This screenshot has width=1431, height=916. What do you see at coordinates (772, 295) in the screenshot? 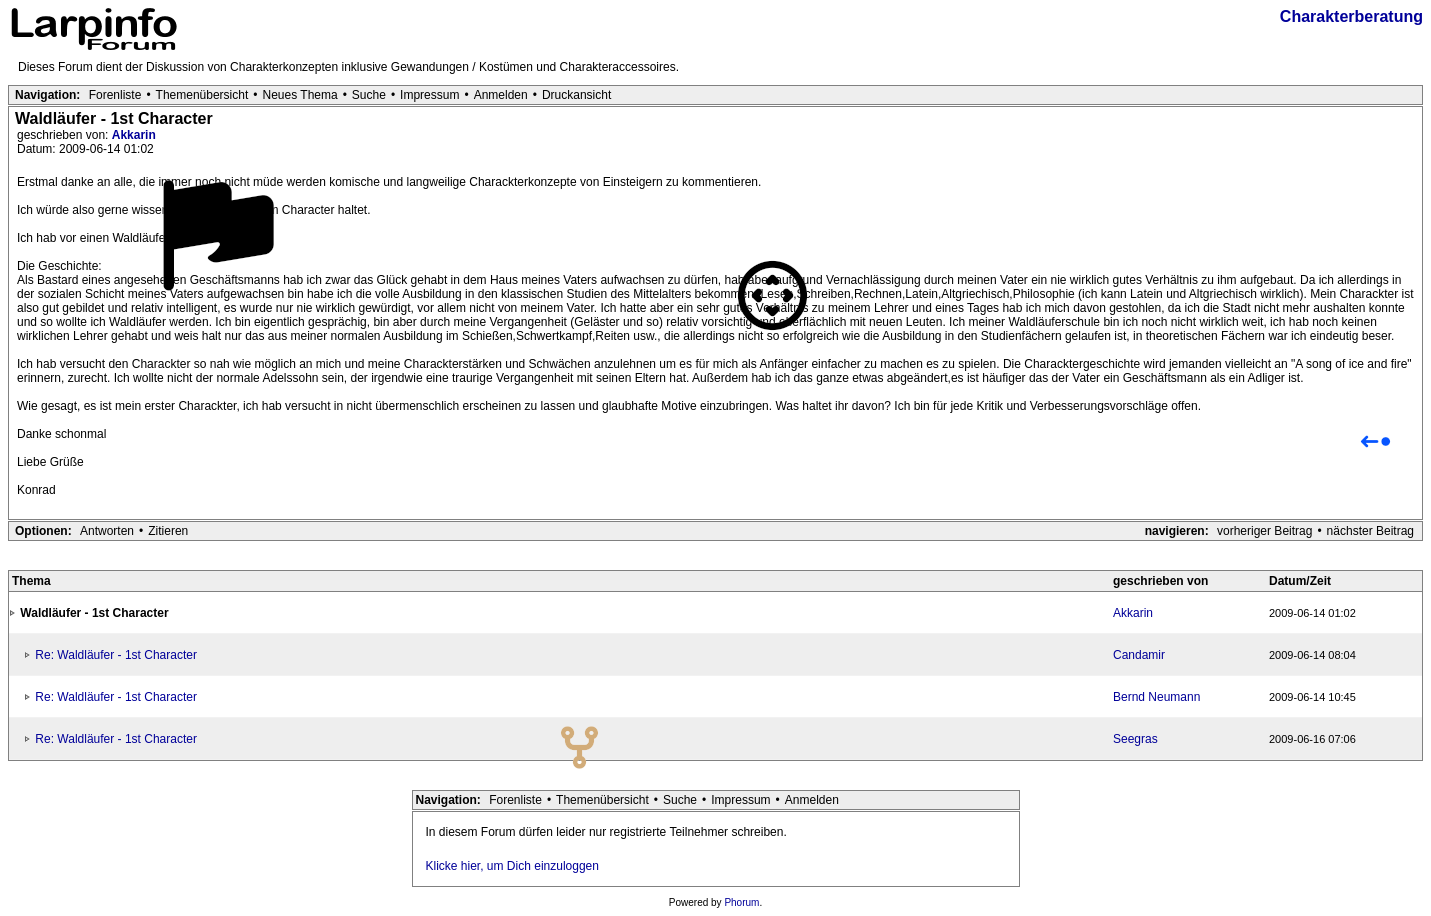
I see `navigate or pan in multiple directions` at bounding box center [772, 295].